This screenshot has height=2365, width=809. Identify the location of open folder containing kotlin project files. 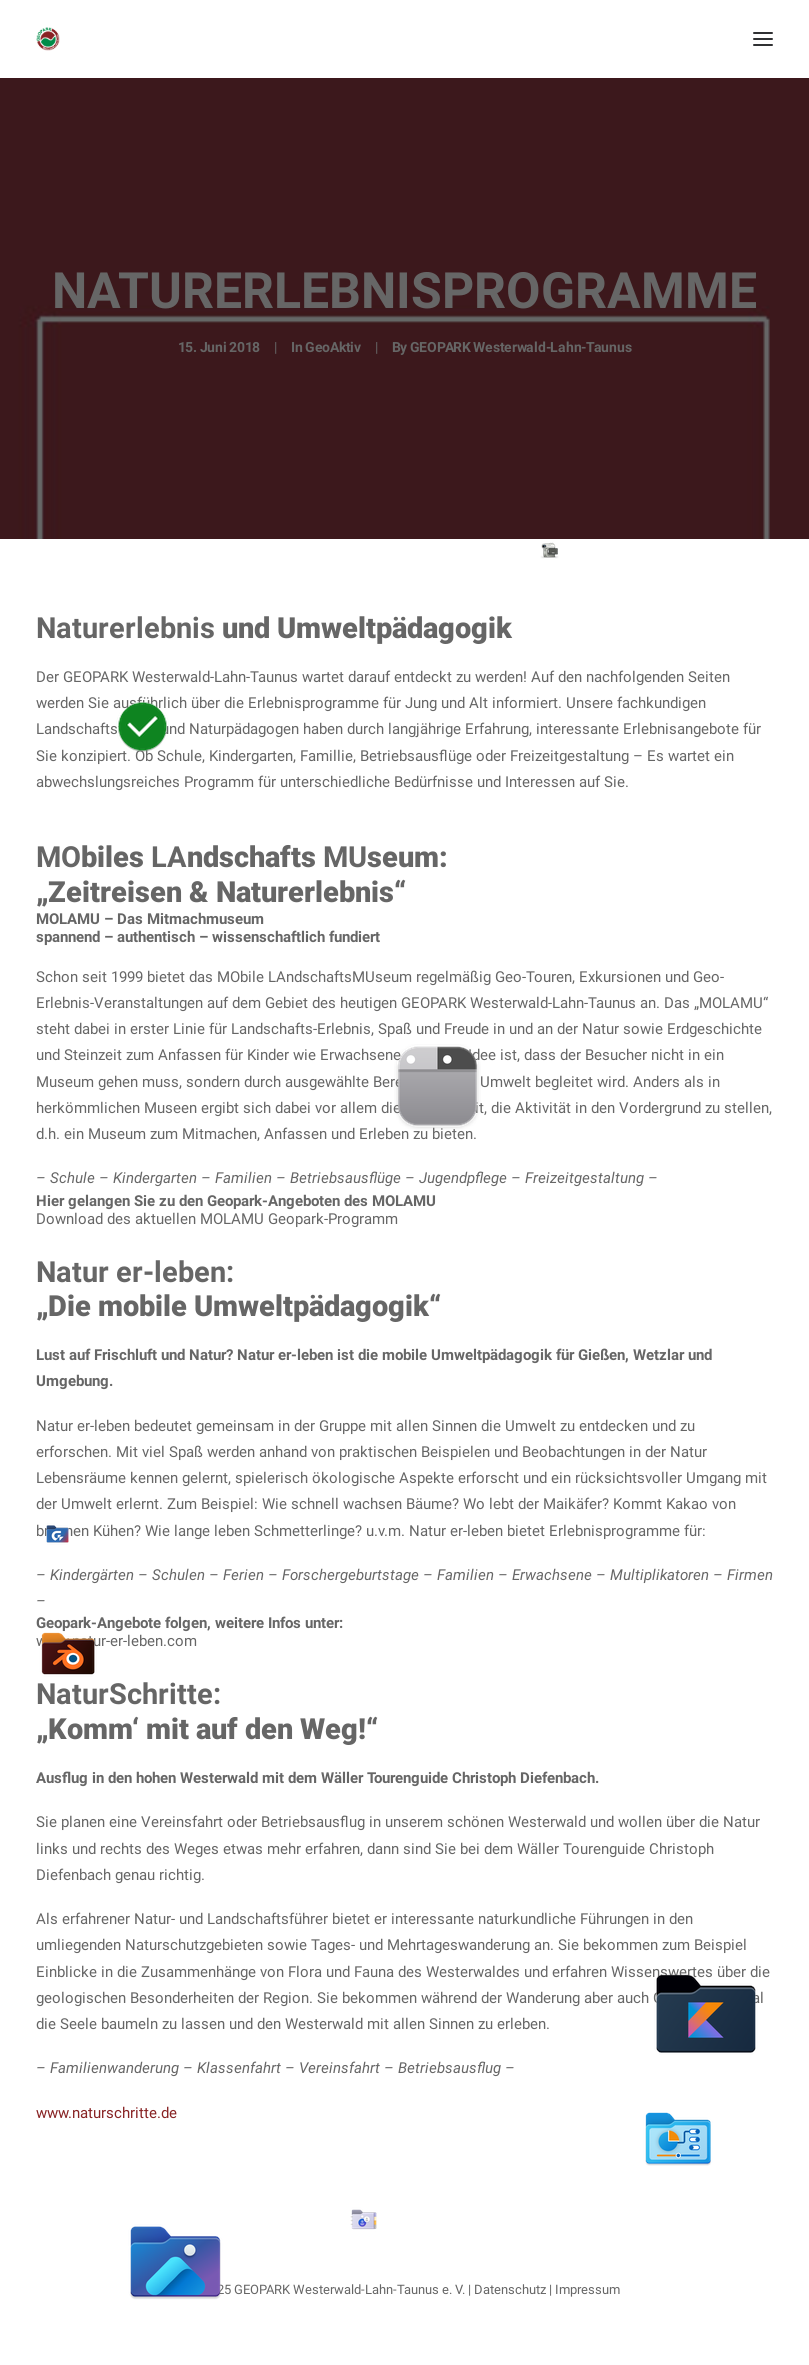
(705, 2016).